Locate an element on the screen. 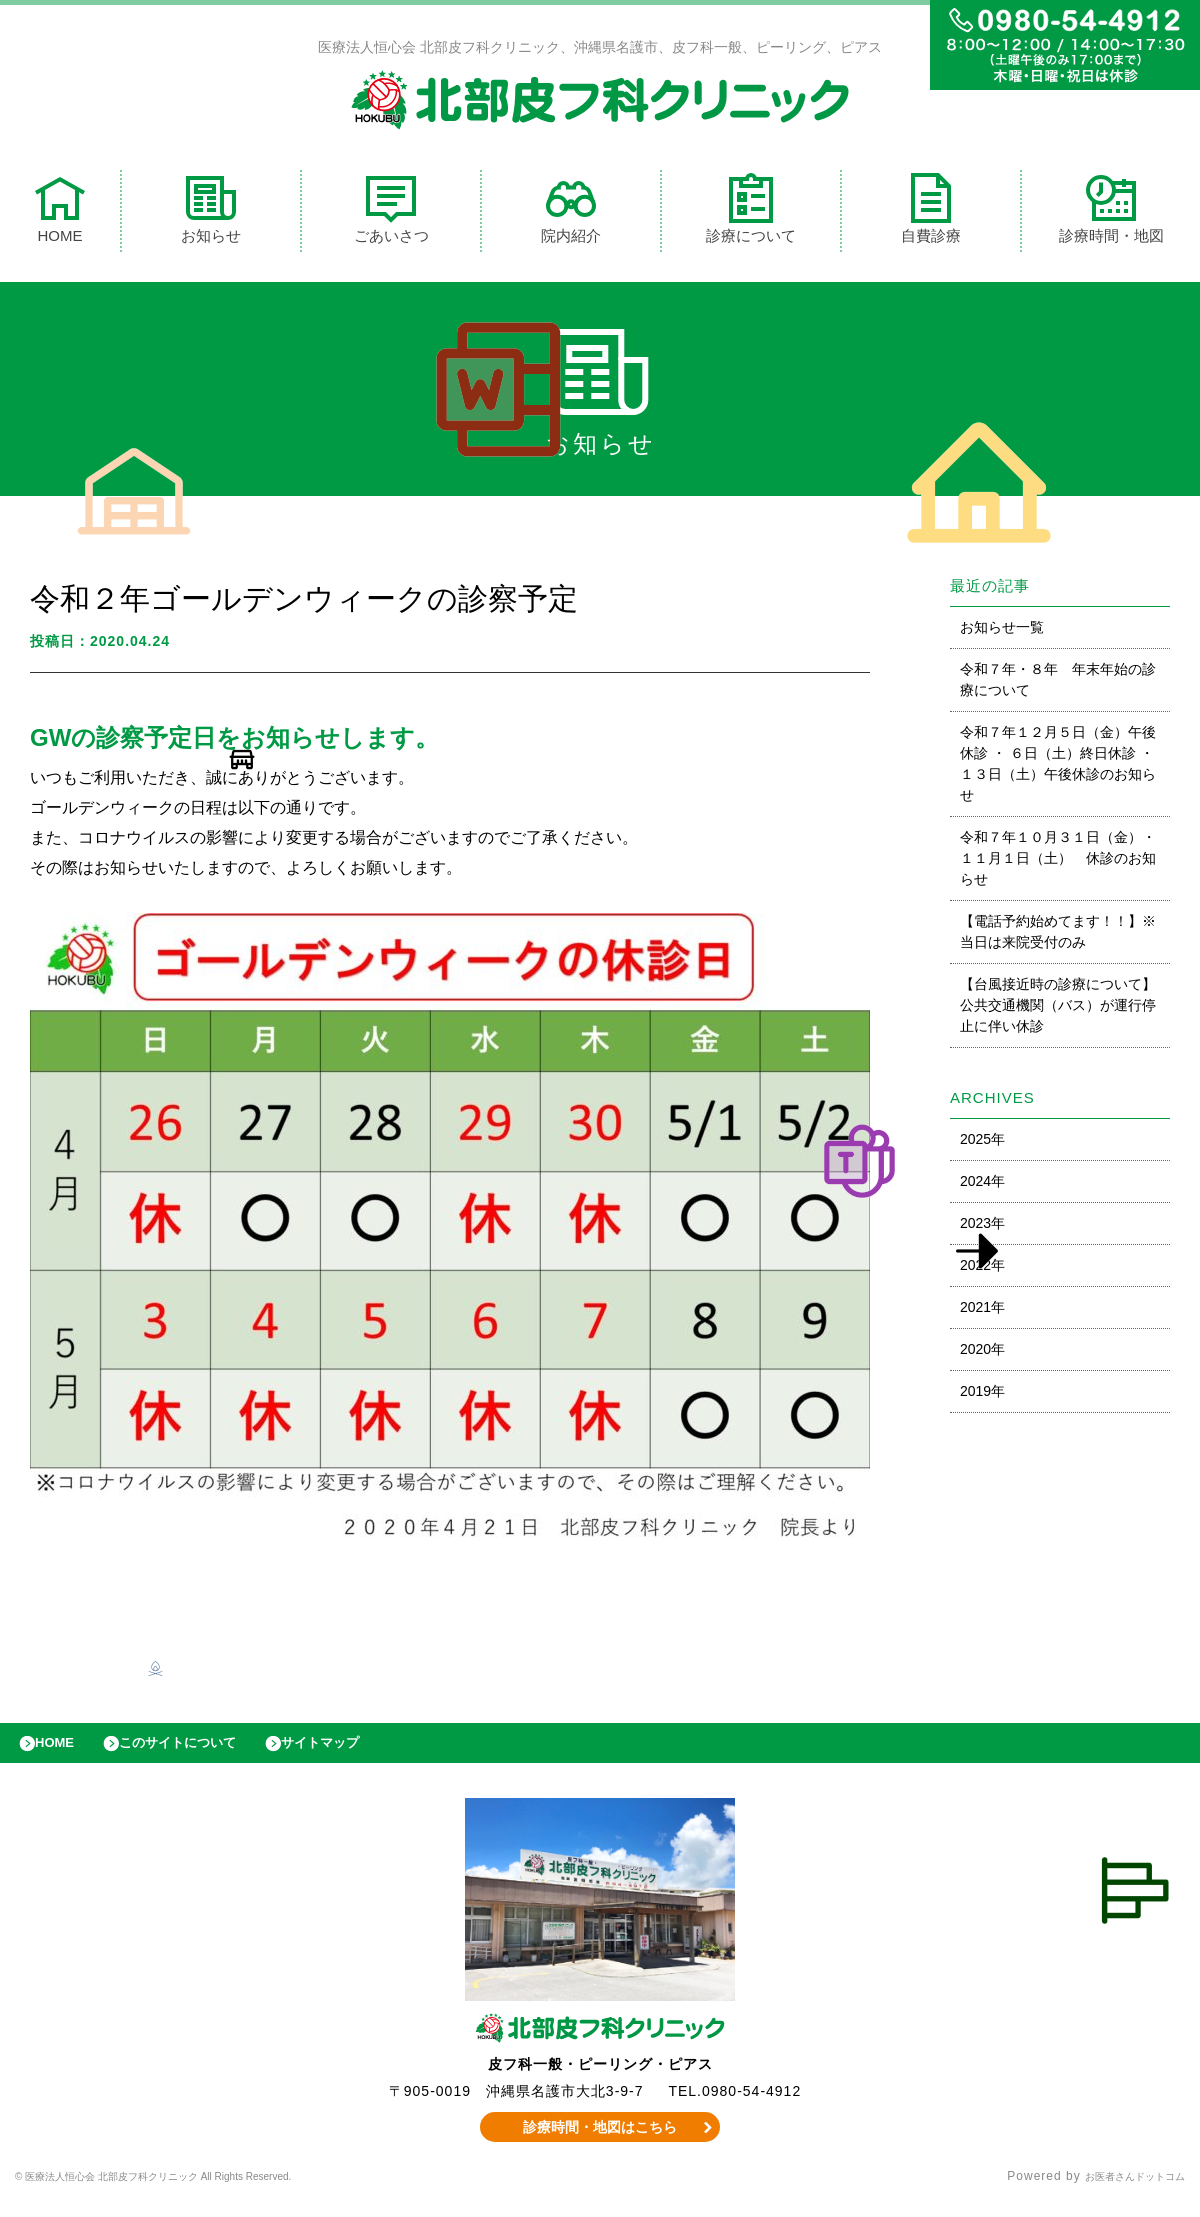 This screenshot has width=1200, height=2217. access outdoor or camping-related features is located at coordinates (155, 1668).